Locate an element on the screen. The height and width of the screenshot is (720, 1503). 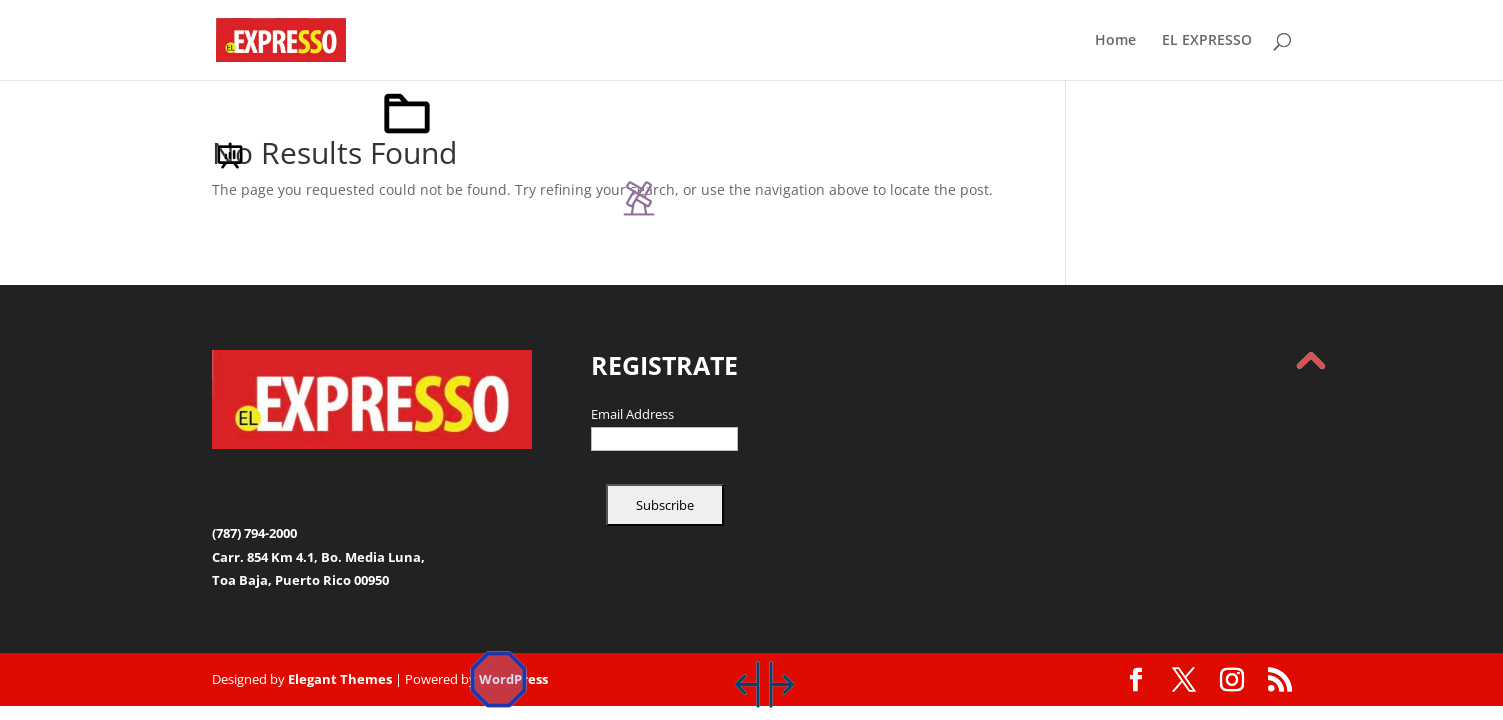
indicates wind or renewable energy settings is located at coordinates (639, 199).